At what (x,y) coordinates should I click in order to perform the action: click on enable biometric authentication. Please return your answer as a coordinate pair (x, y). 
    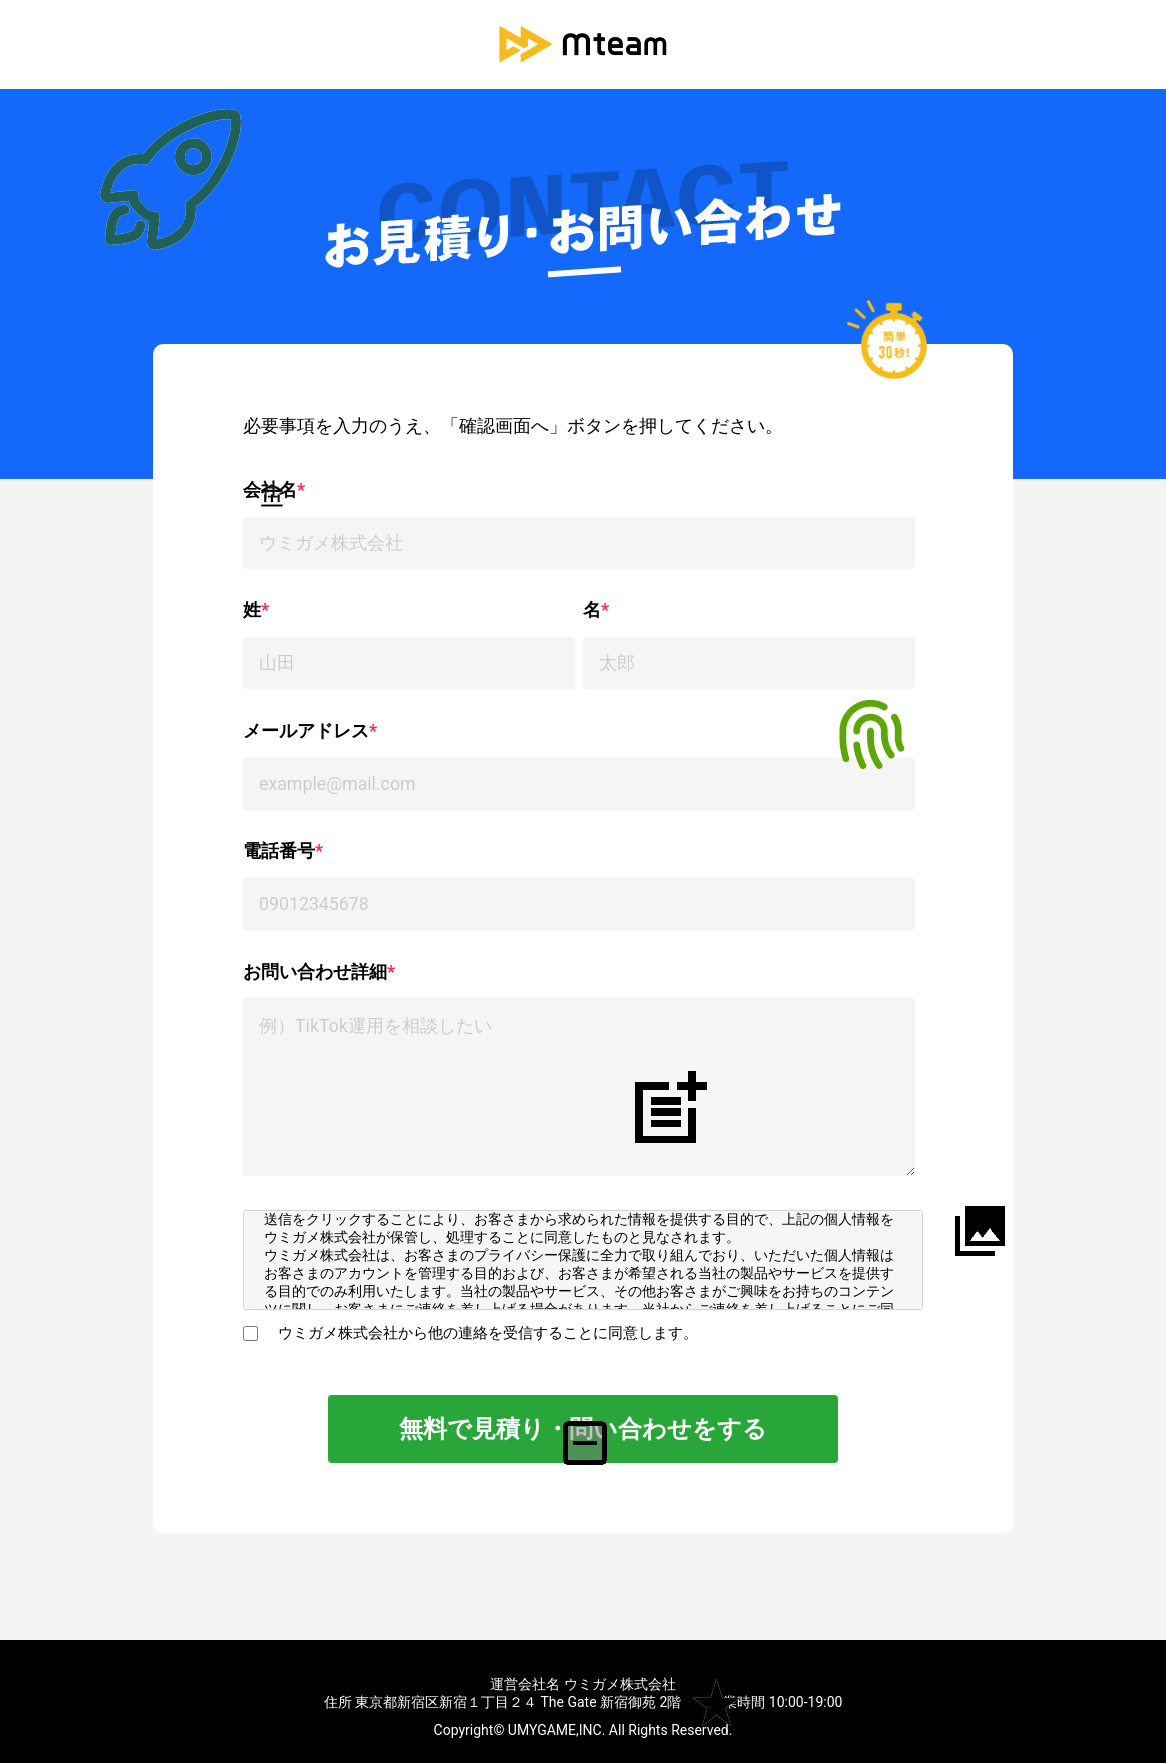
    Looking at the image, I should click on (870, 734).